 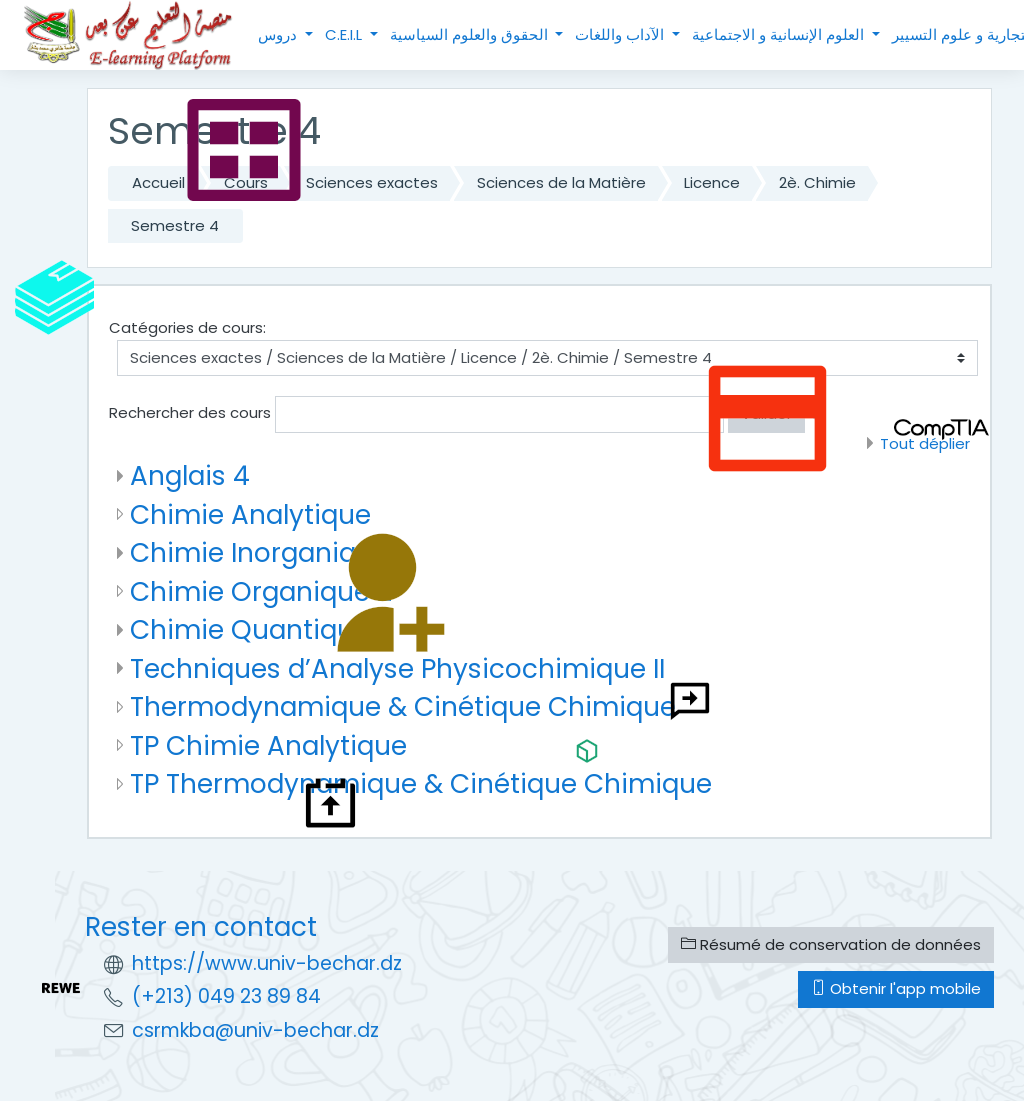 What do you see at coordinates (941, 429) in the screenshot?
I see `CompTIA official logo` at bounding box center [941, 429].